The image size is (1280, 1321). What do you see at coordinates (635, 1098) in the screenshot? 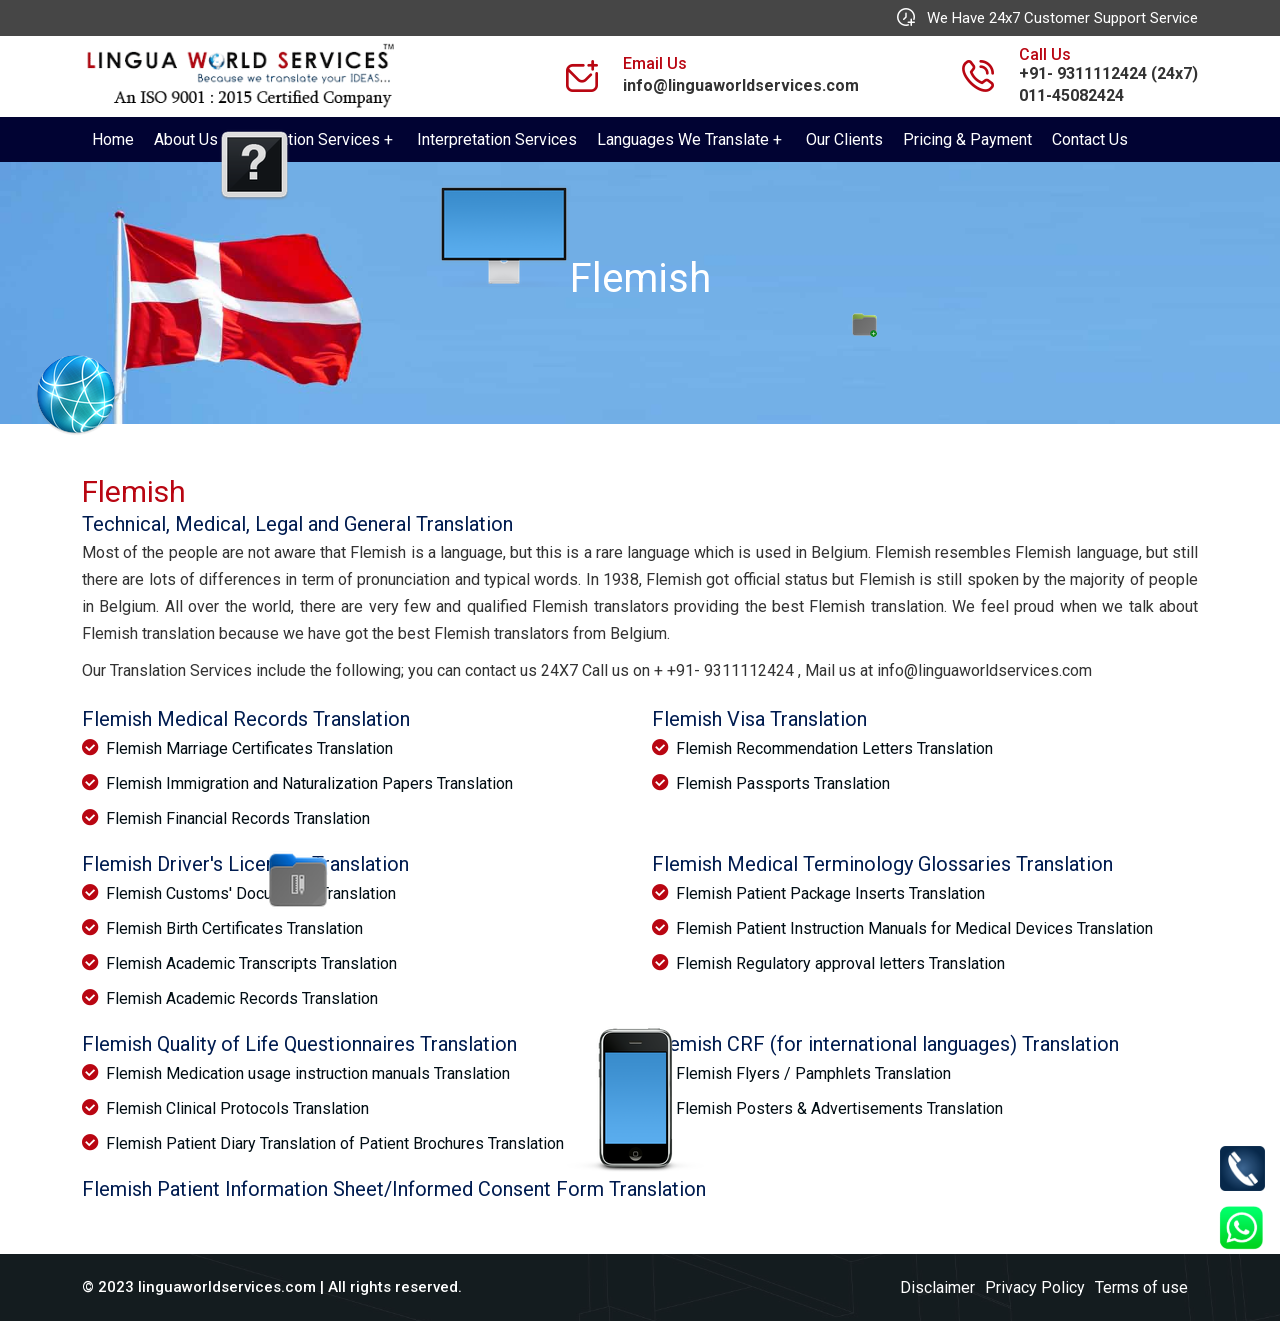
I see `indicates a connected iPhone device` at bounding box center [635, 1098].